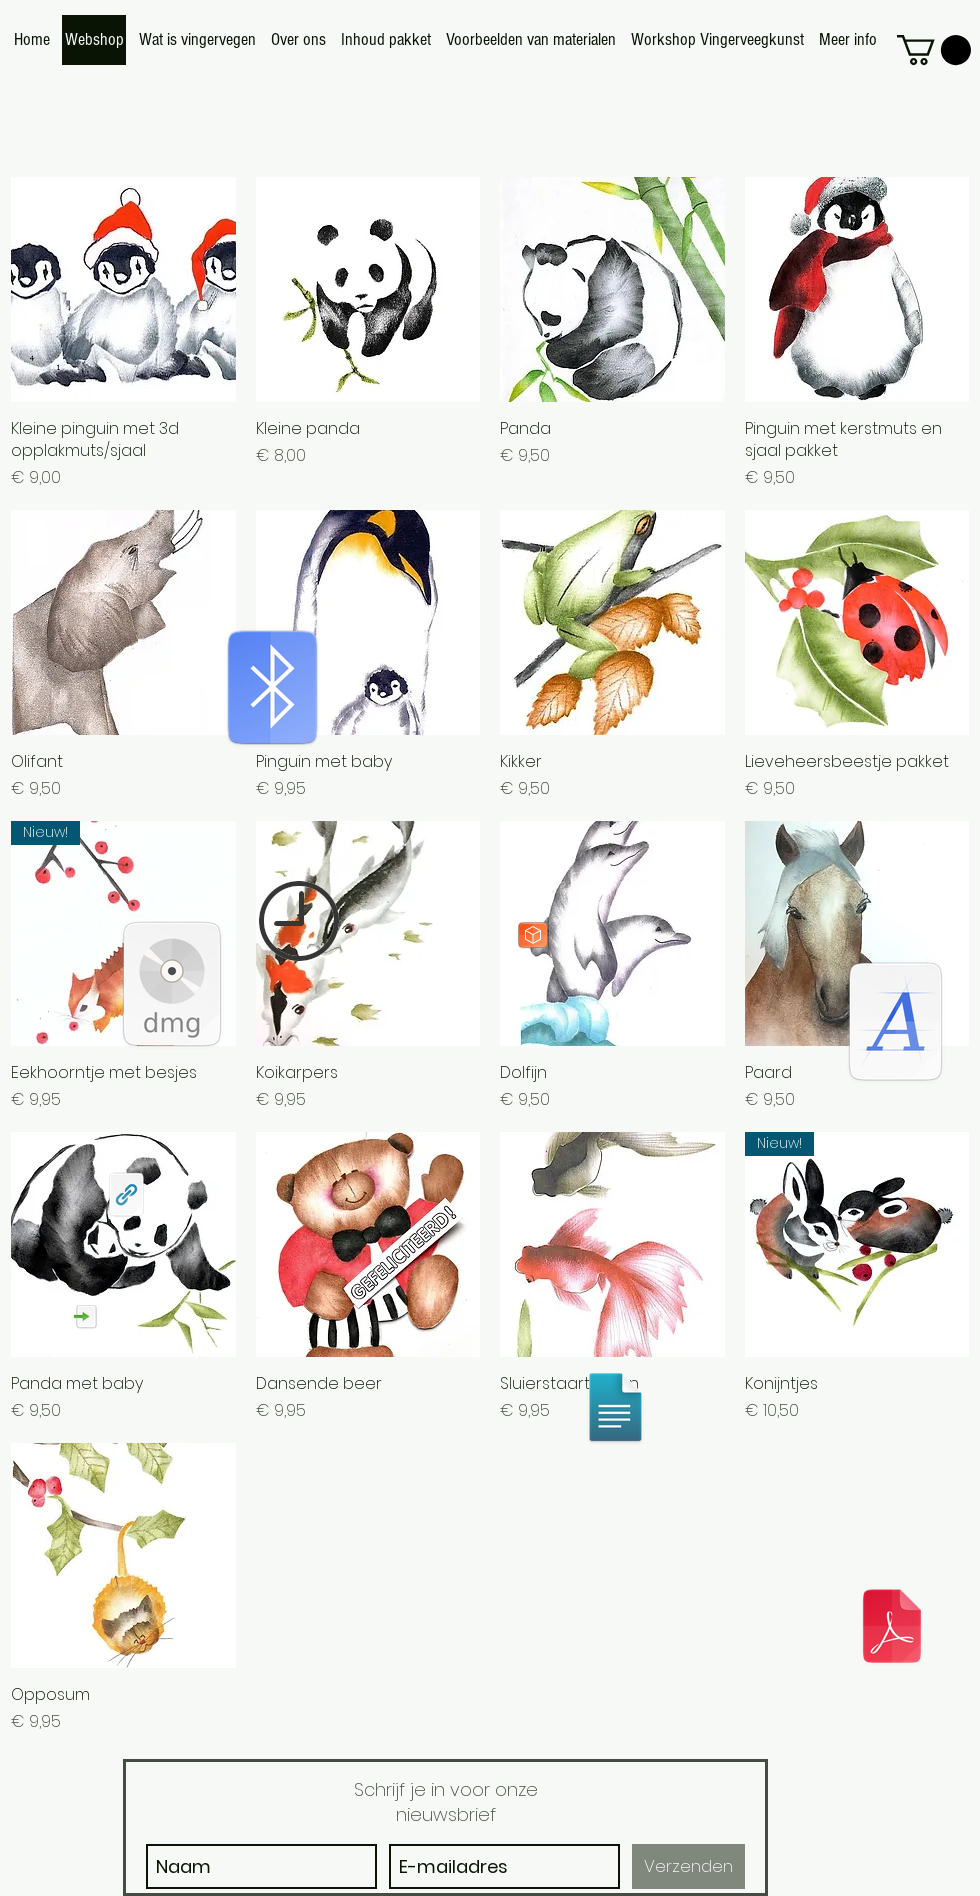 This screenshot has width=980, height=1896. I want to click on an ascii stl 3d model file, so click(533, 934).